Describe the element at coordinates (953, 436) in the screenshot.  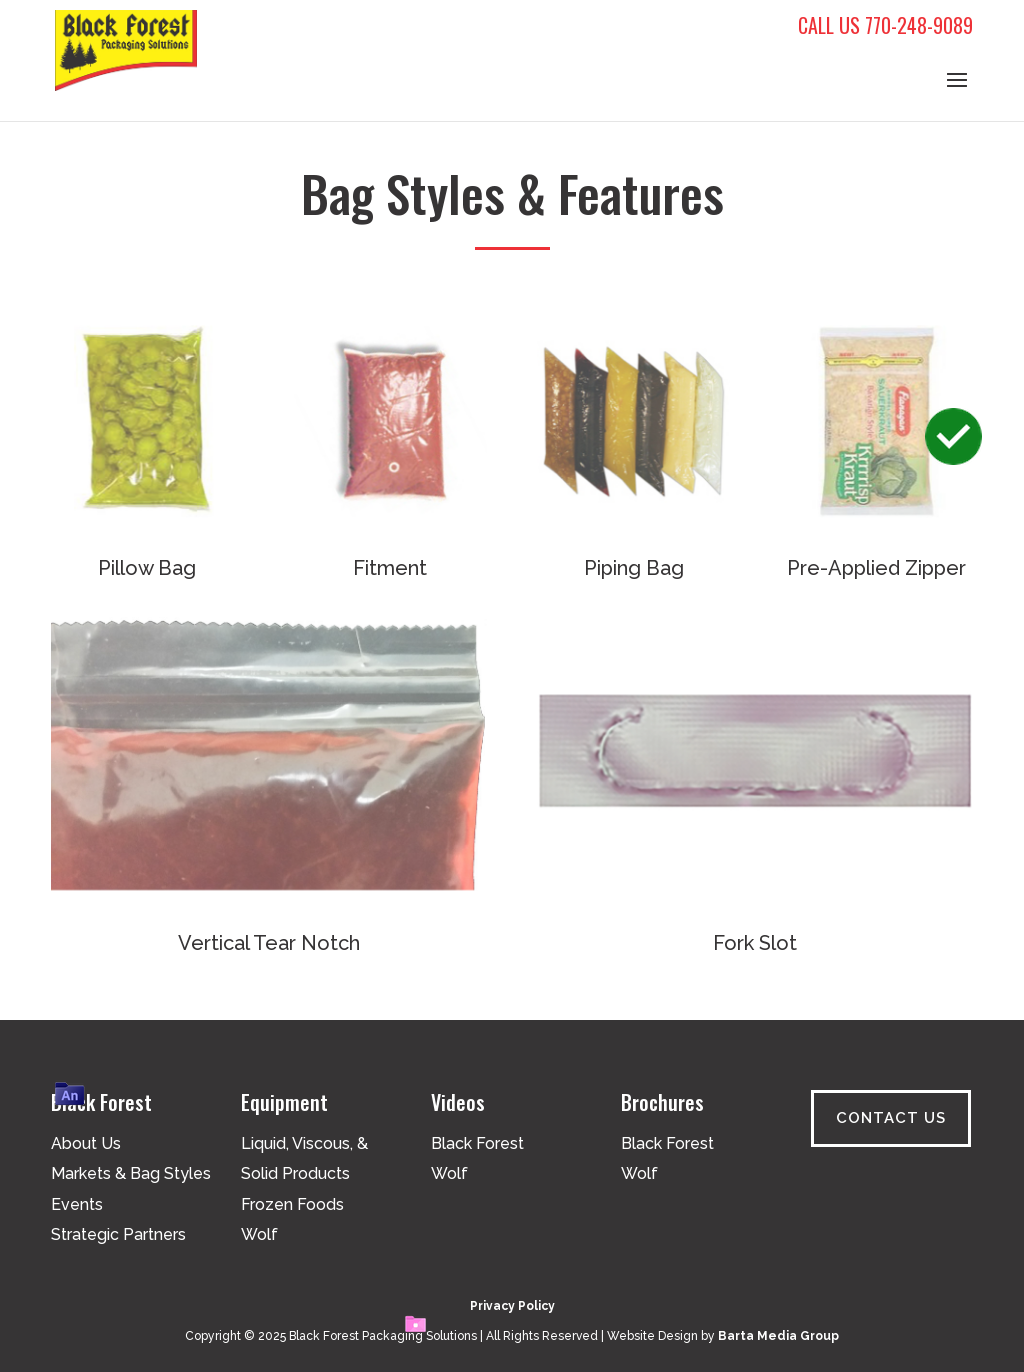
I see `confirm or accept an action` at that location.